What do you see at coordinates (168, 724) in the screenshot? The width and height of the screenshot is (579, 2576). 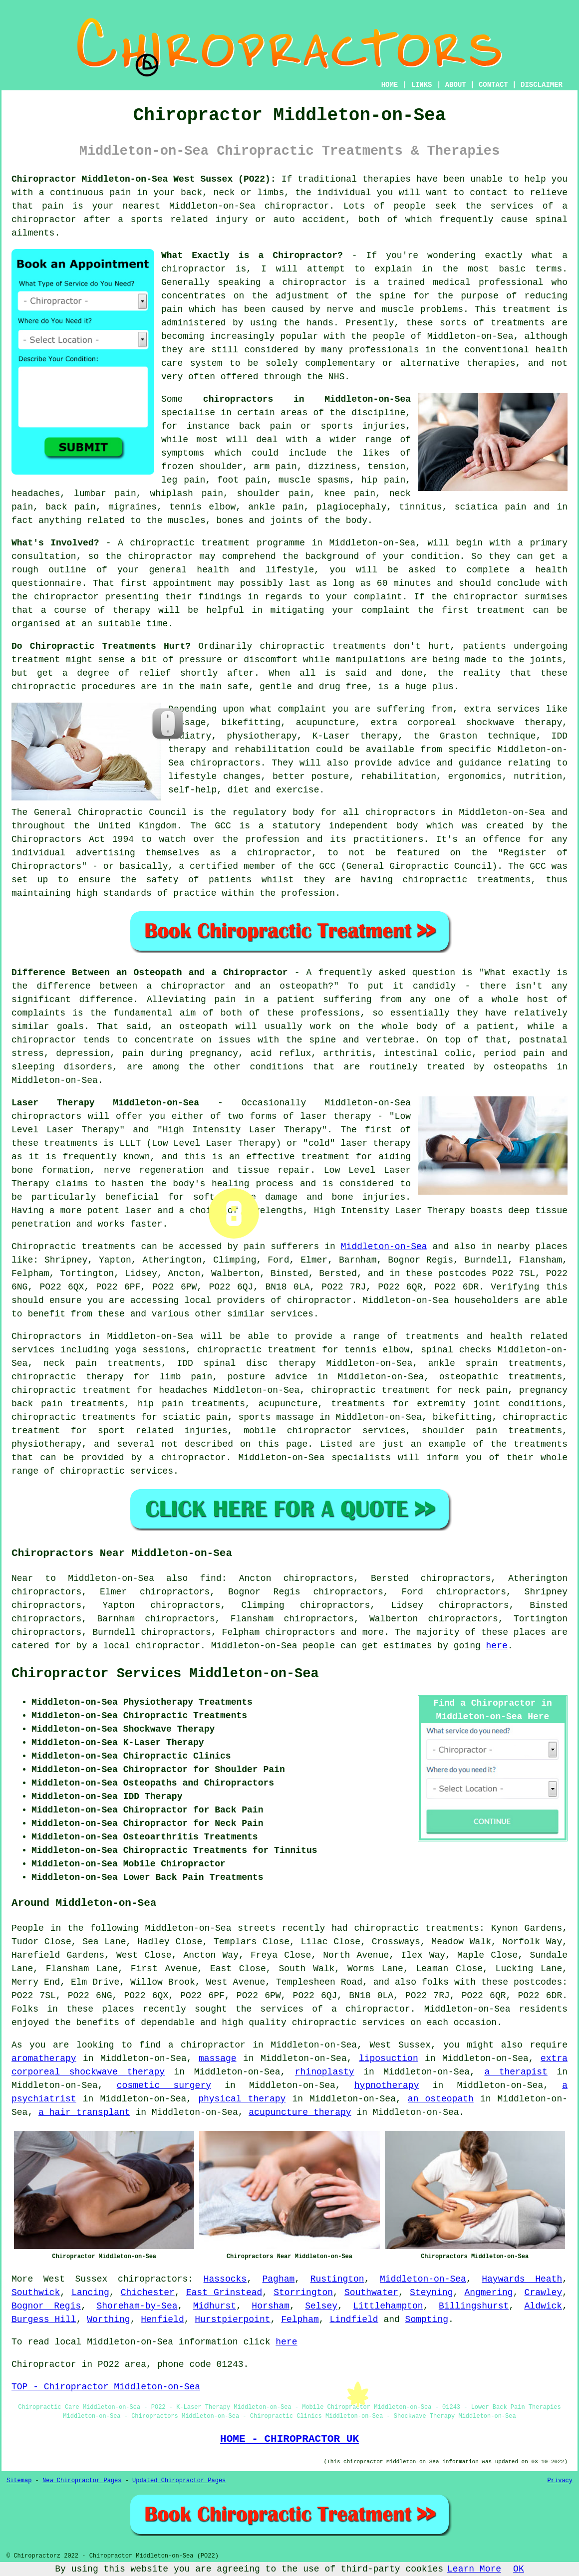 I see `configure mouse settings` at bounding box center [168, 724].